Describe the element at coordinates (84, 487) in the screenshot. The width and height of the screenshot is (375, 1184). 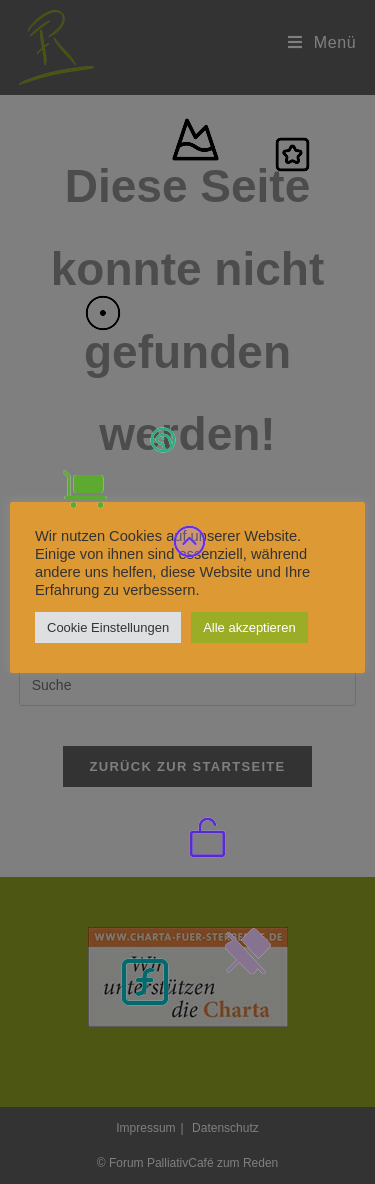
I see `view your shopping cart` at that location.